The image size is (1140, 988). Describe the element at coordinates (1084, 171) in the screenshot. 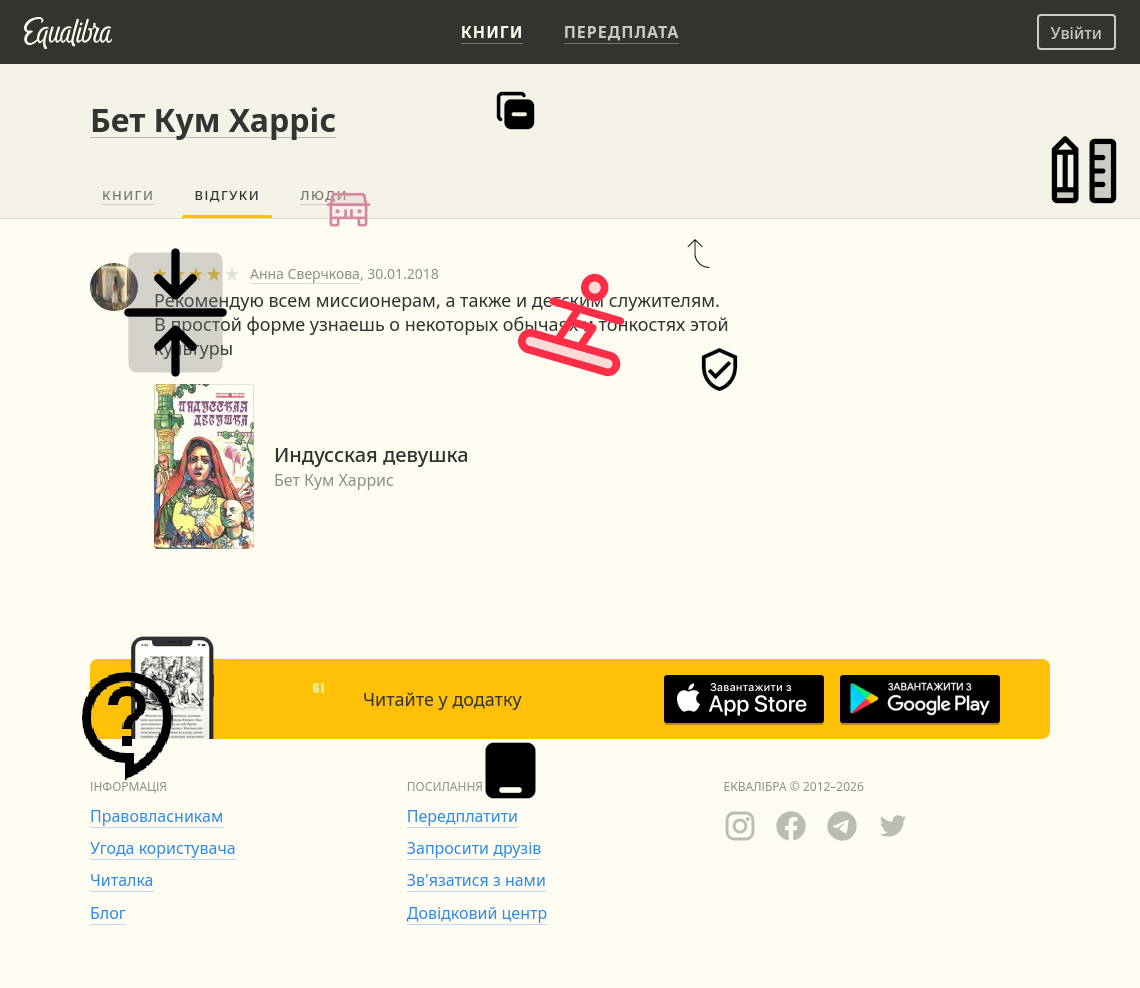

I see `access design or editing tools` at that location.